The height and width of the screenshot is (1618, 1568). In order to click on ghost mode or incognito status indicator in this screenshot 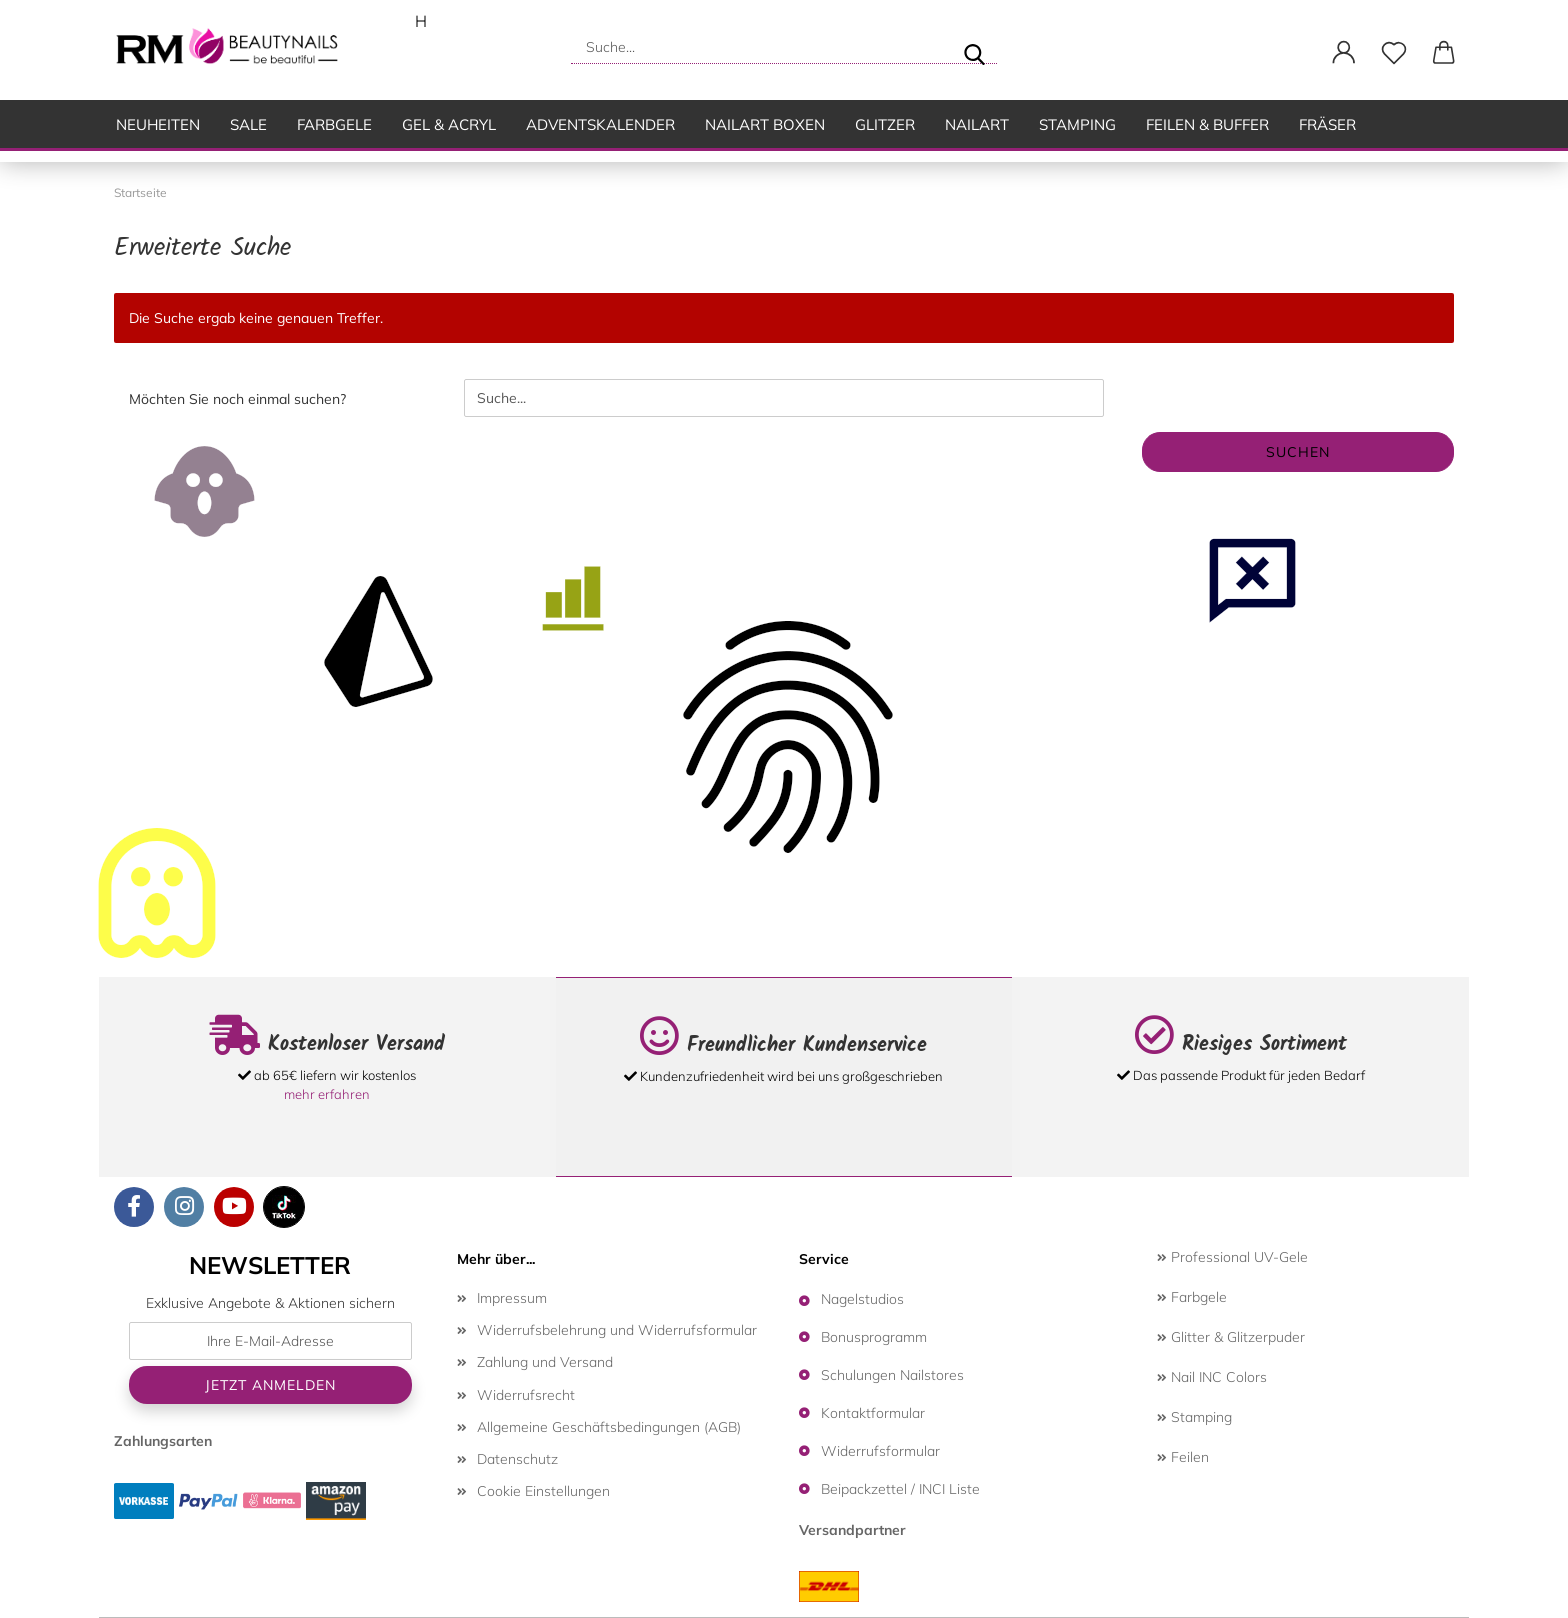, I will do `click(204, 491)`.